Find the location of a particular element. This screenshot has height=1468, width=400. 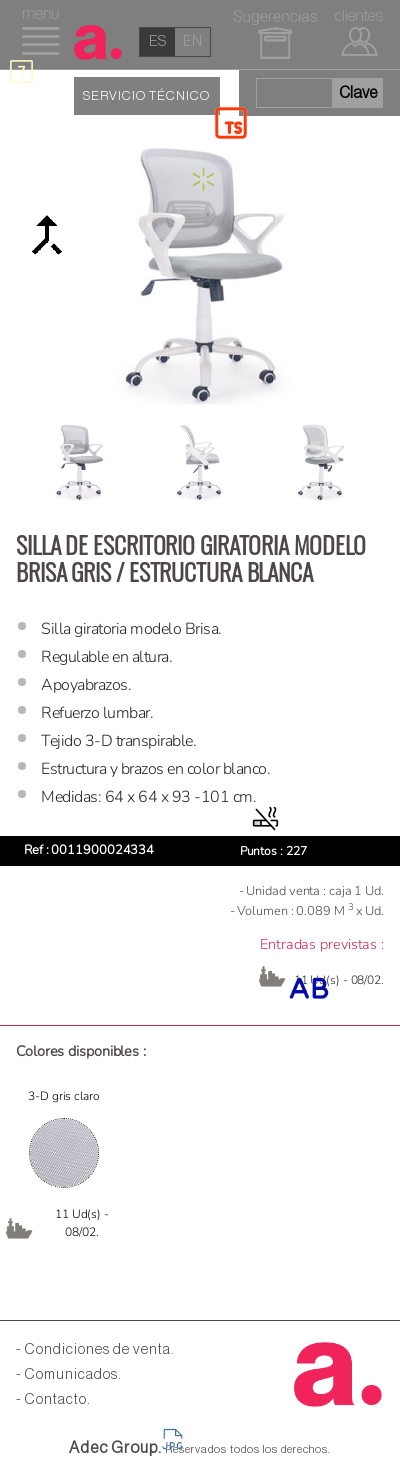

indicates a TypeScript file or project is located at coordinates (231, 123).